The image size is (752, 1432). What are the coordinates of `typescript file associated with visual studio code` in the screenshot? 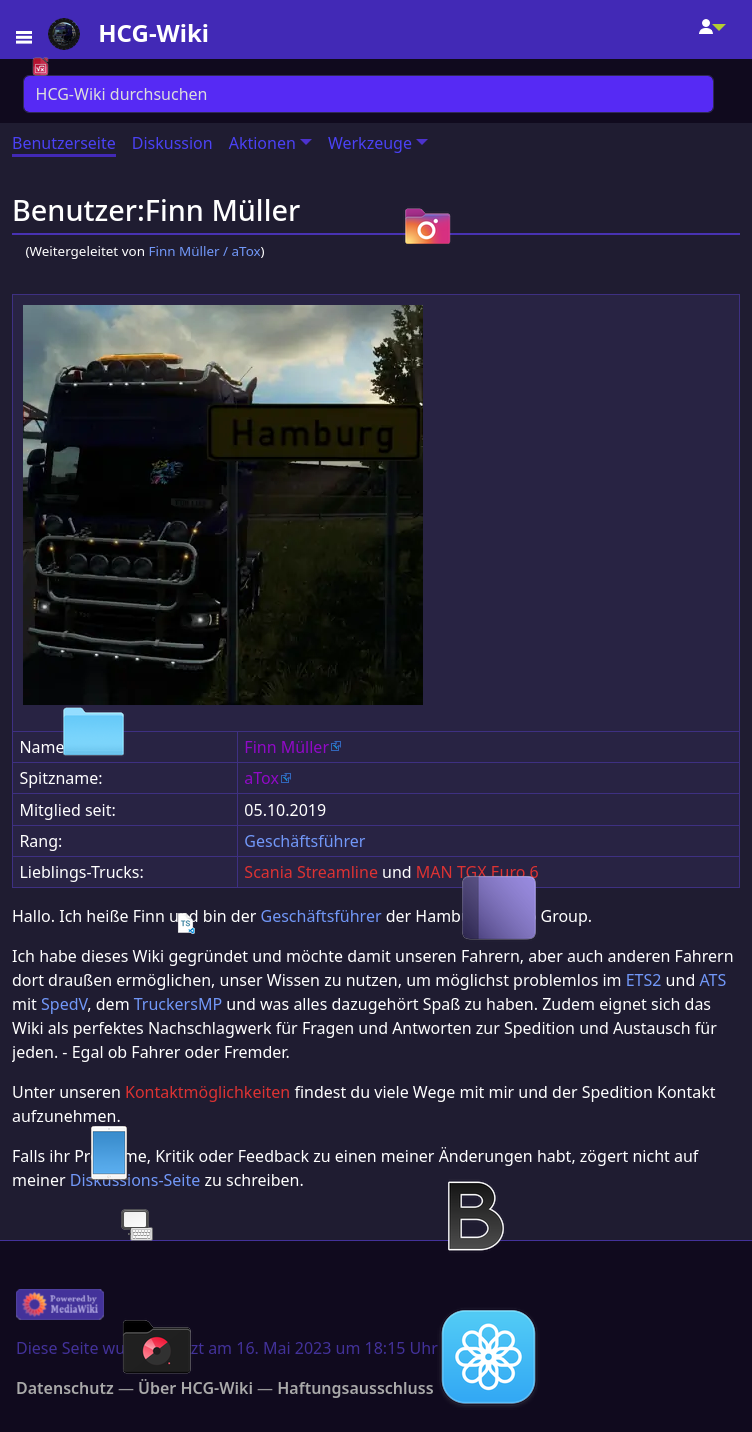 It's located at (185, 923).